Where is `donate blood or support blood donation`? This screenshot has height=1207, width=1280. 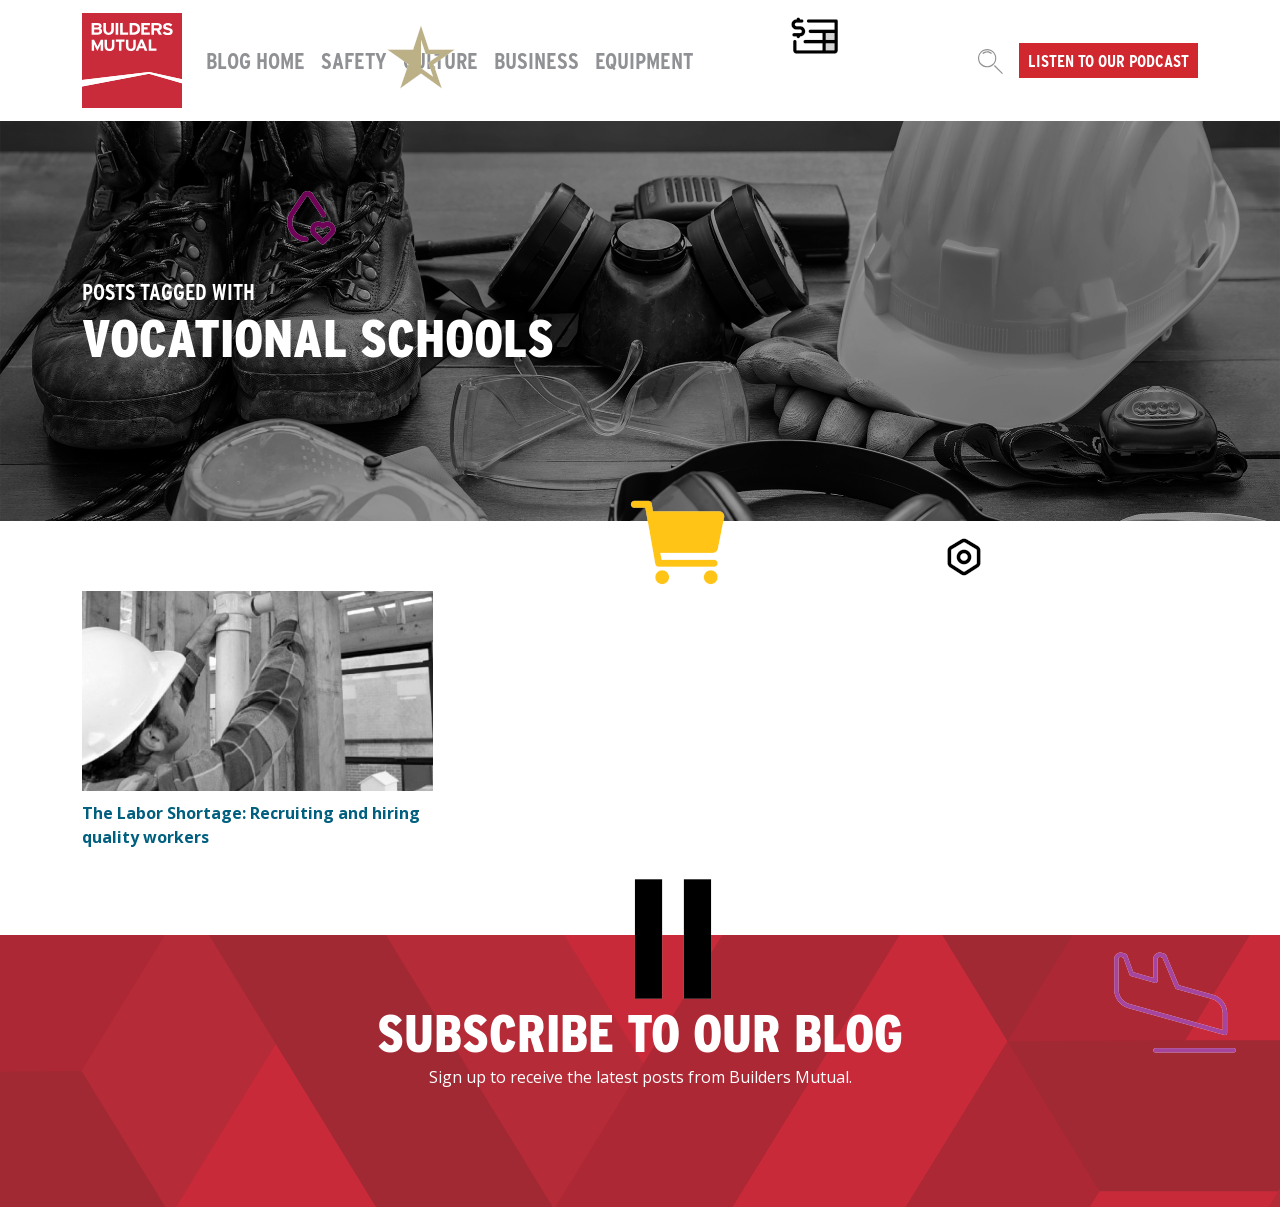
donate blood or support blood donation is located at coordinates (307, 216).